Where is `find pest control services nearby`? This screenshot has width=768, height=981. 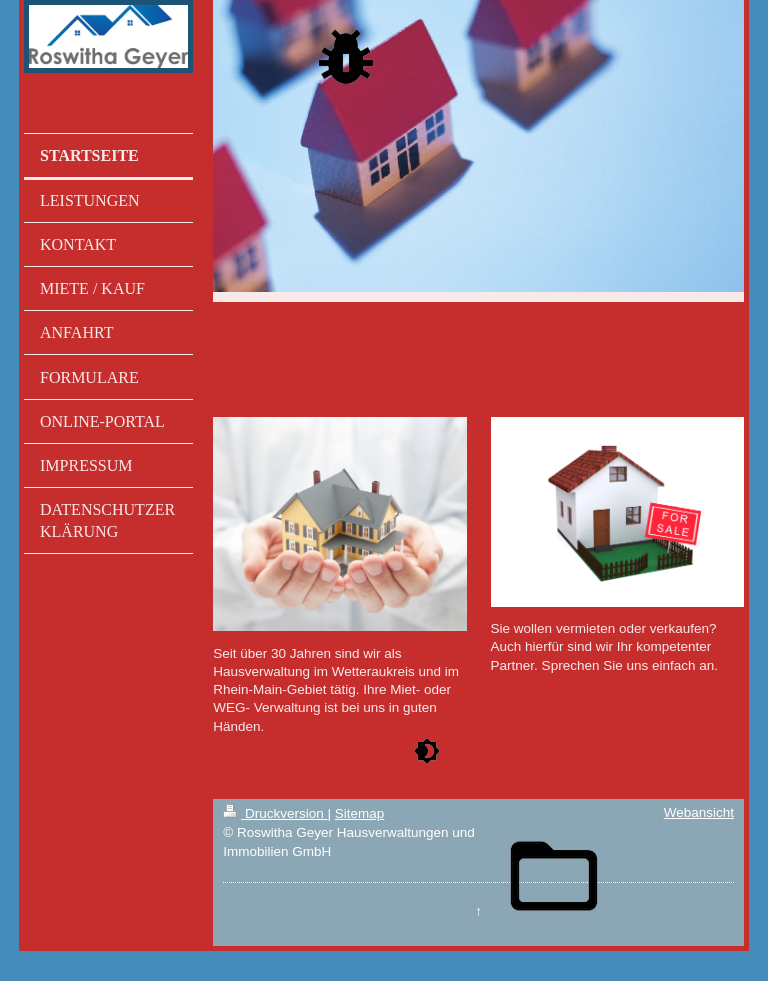
find pest control services nearby is located at coordinates (346, 57).